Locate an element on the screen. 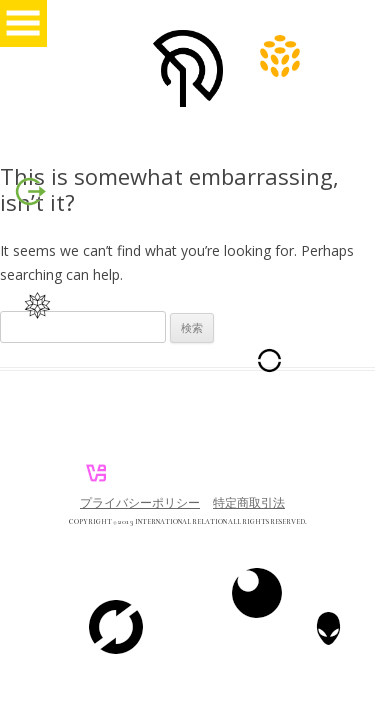 The height and width of the screenshot is (720, 375). open wolfram alpha is located at coordinates (37, 305).